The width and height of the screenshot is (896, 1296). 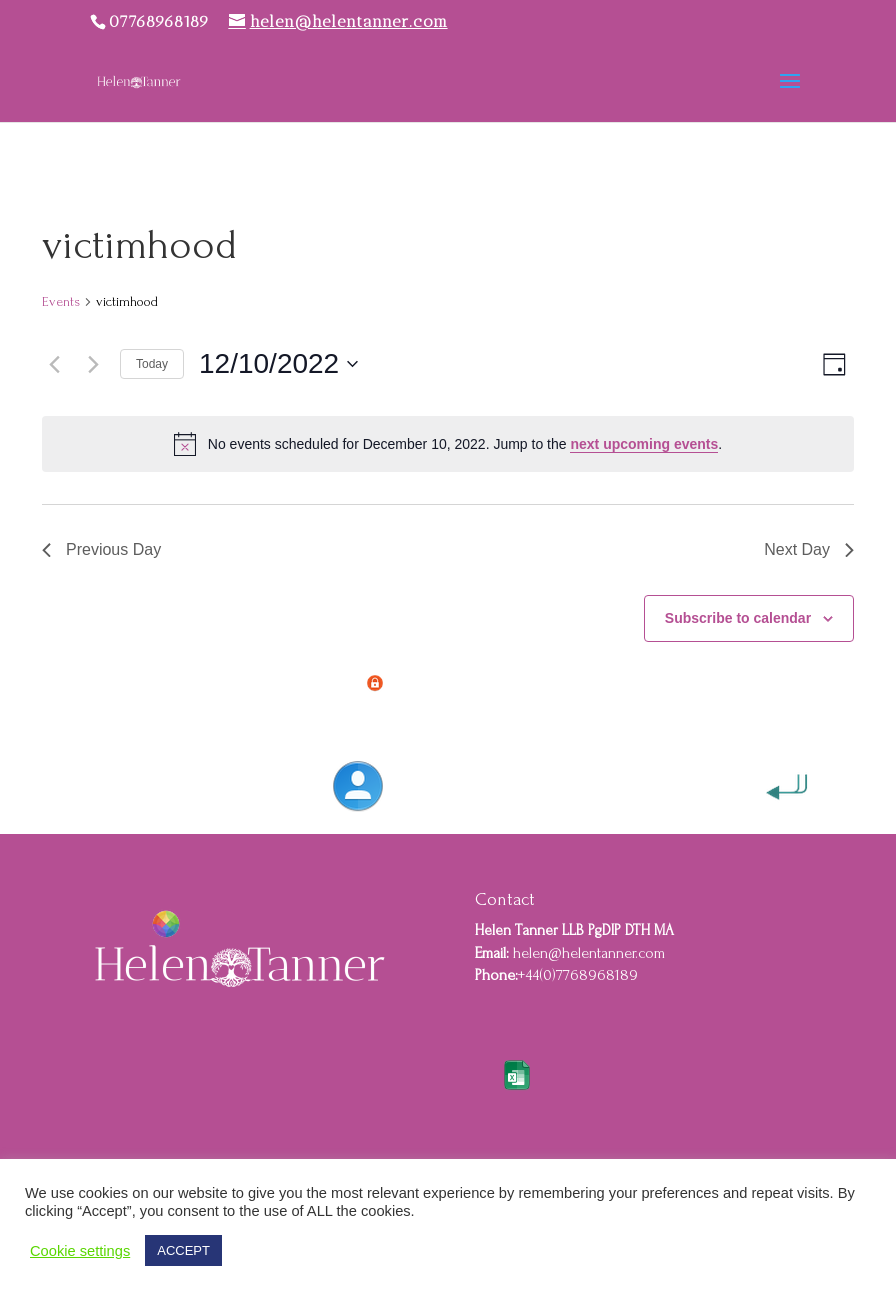 What do you see at coordinates (786, 784) in the screenshot?
I see `reply to all recipients of an email` at bounding box center [786, 784].